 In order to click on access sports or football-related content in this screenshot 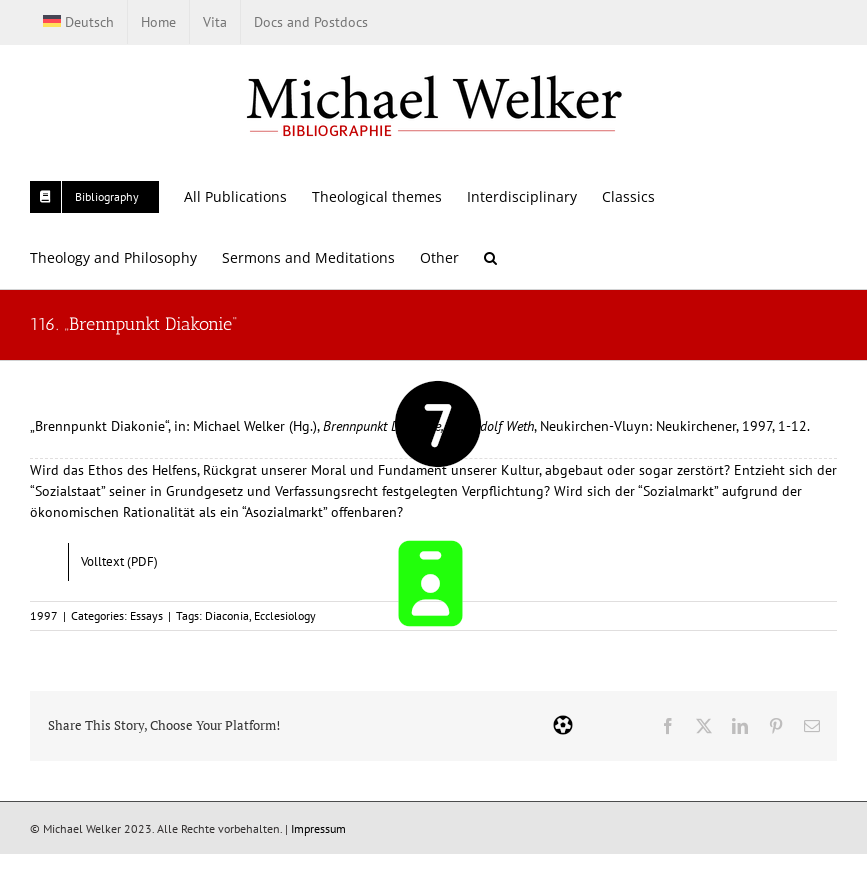, I will do `click(563, 725)`.